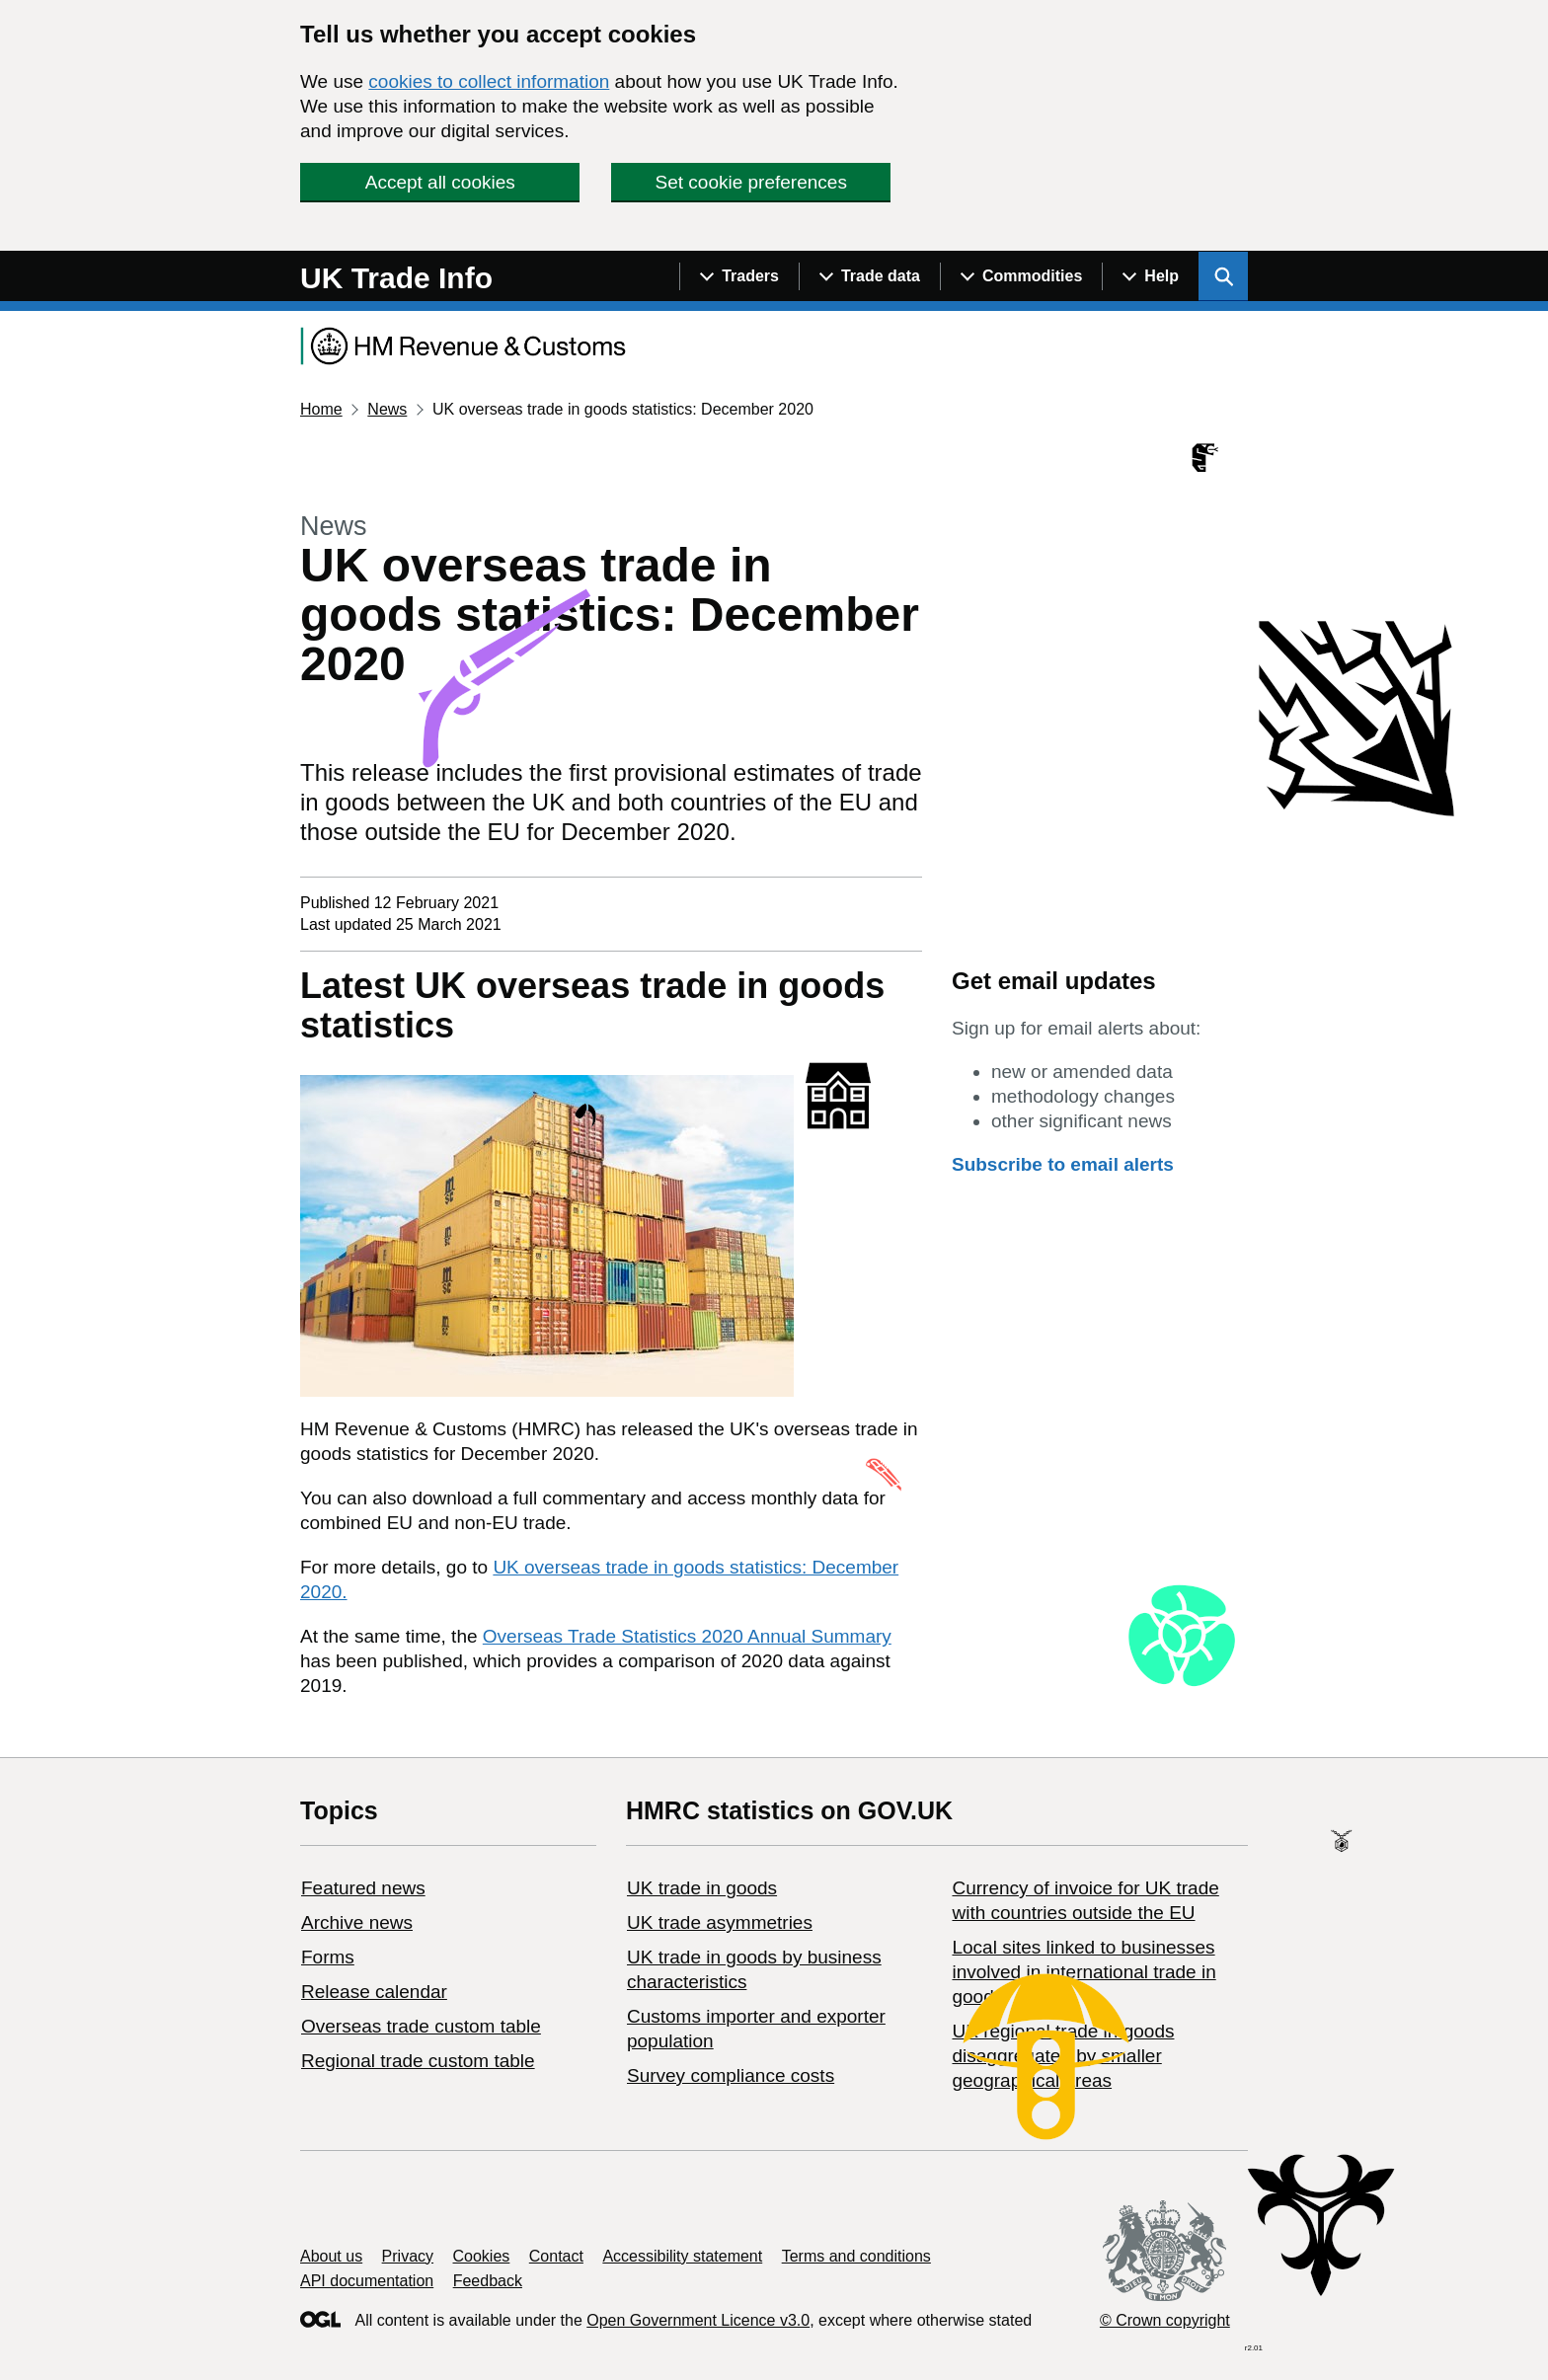 The height and width of the screenshot is (2380, 1548). What do you see at coordinates (585, 1115) in the screenshot?
I see `indicates a claw attack or grab ability in a game` at bounding box center [585, 1115].